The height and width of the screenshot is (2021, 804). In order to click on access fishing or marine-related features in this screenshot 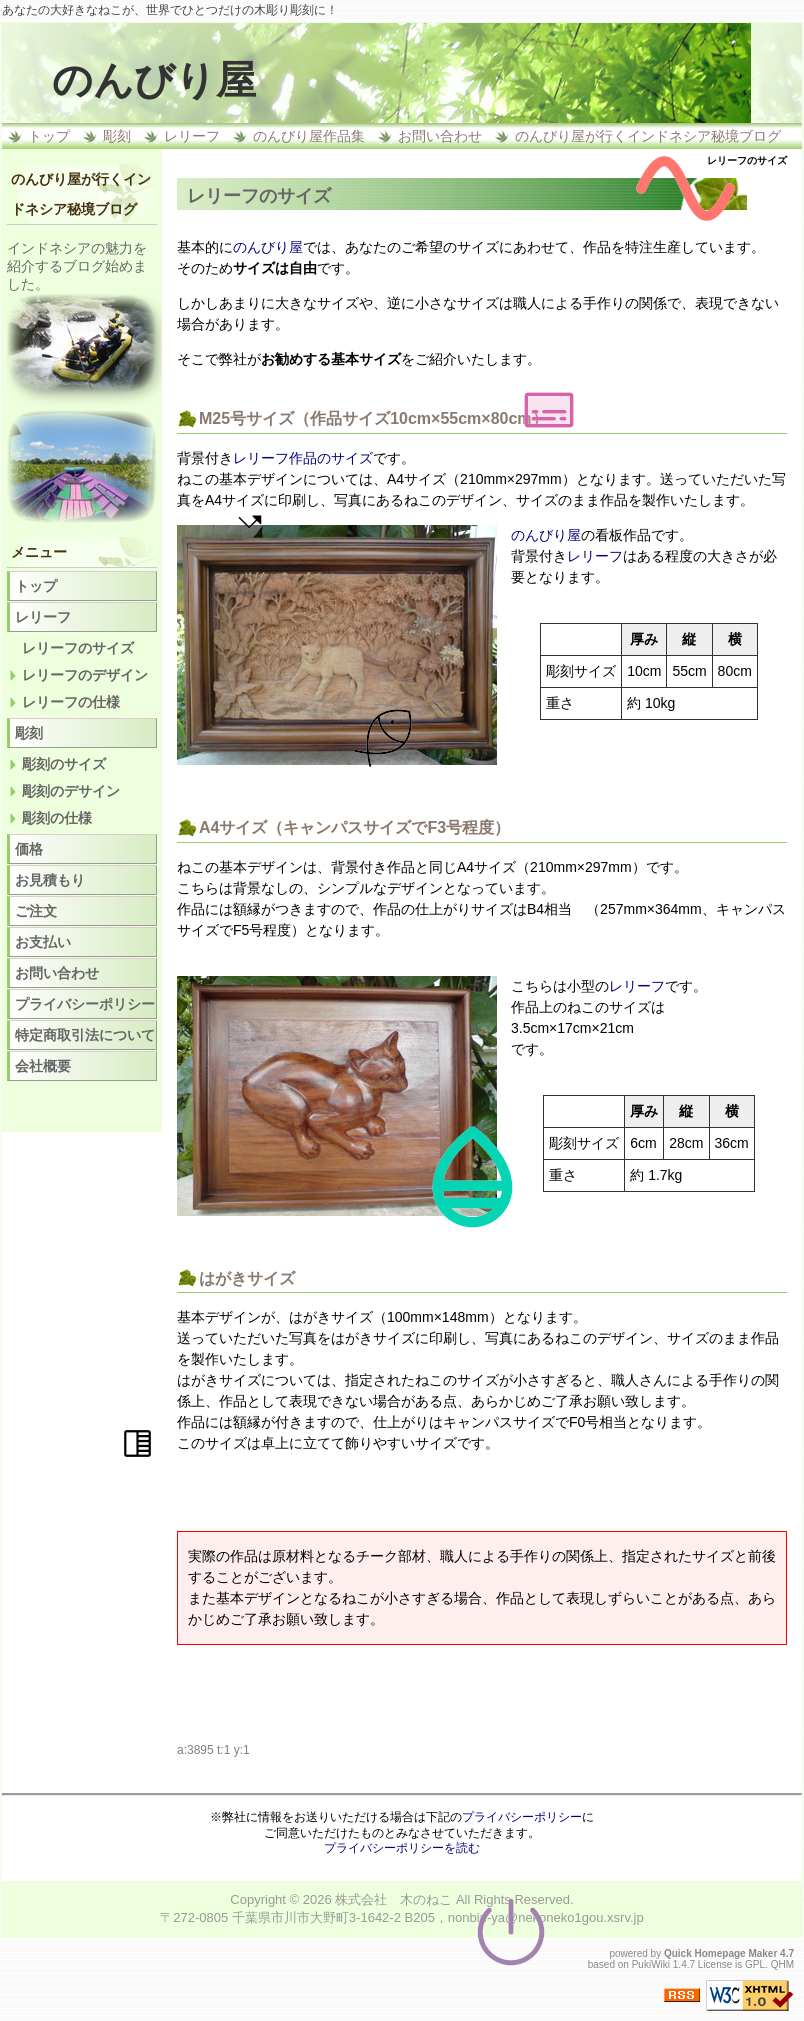, I will do `click(385, 736)`.